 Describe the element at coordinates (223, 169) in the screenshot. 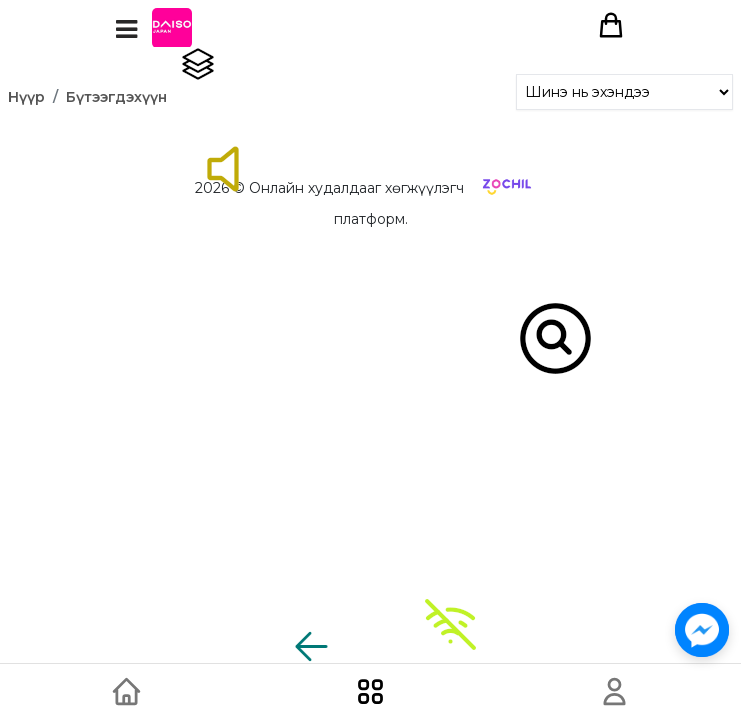

I see `mute audio or sound` at that location.